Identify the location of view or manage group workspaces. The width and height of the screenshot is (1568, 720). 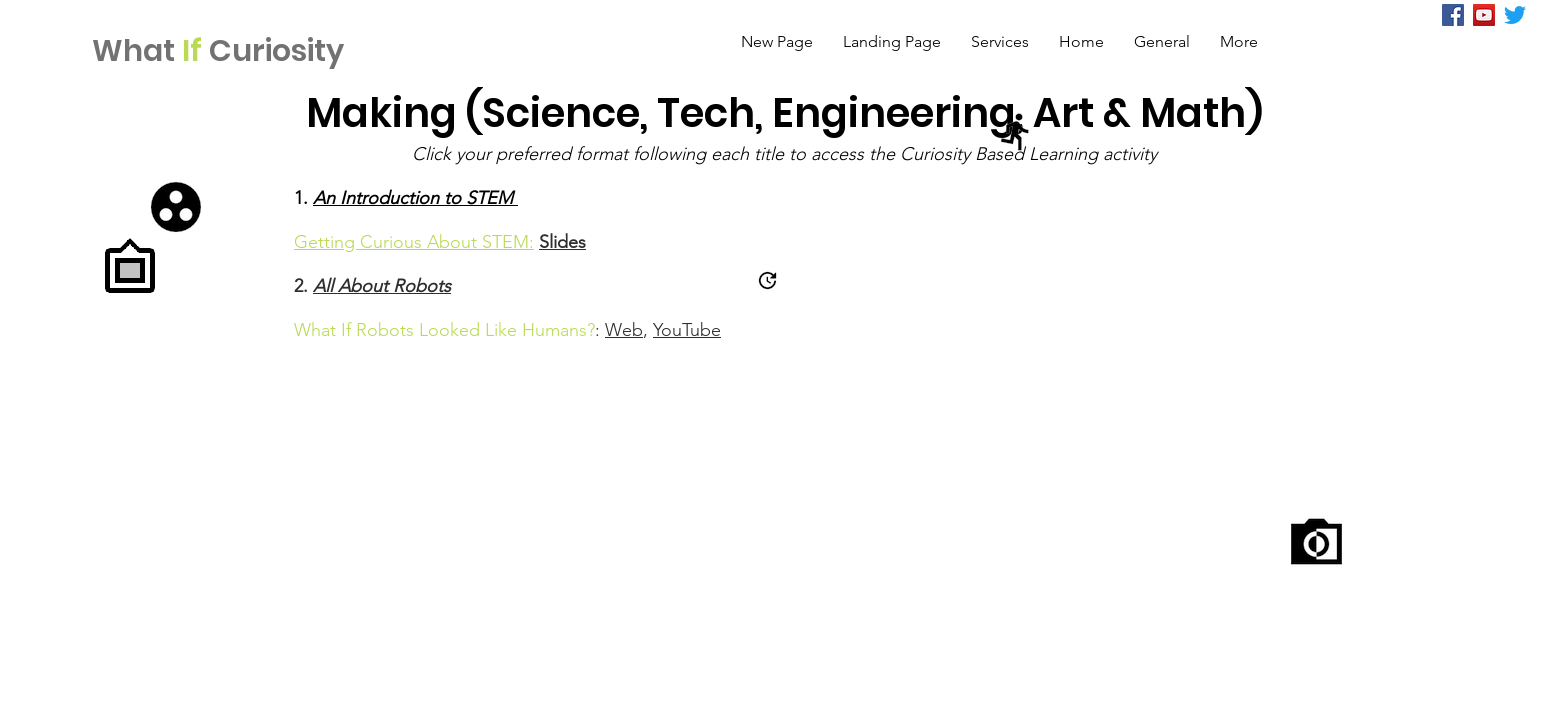
(176, 207).